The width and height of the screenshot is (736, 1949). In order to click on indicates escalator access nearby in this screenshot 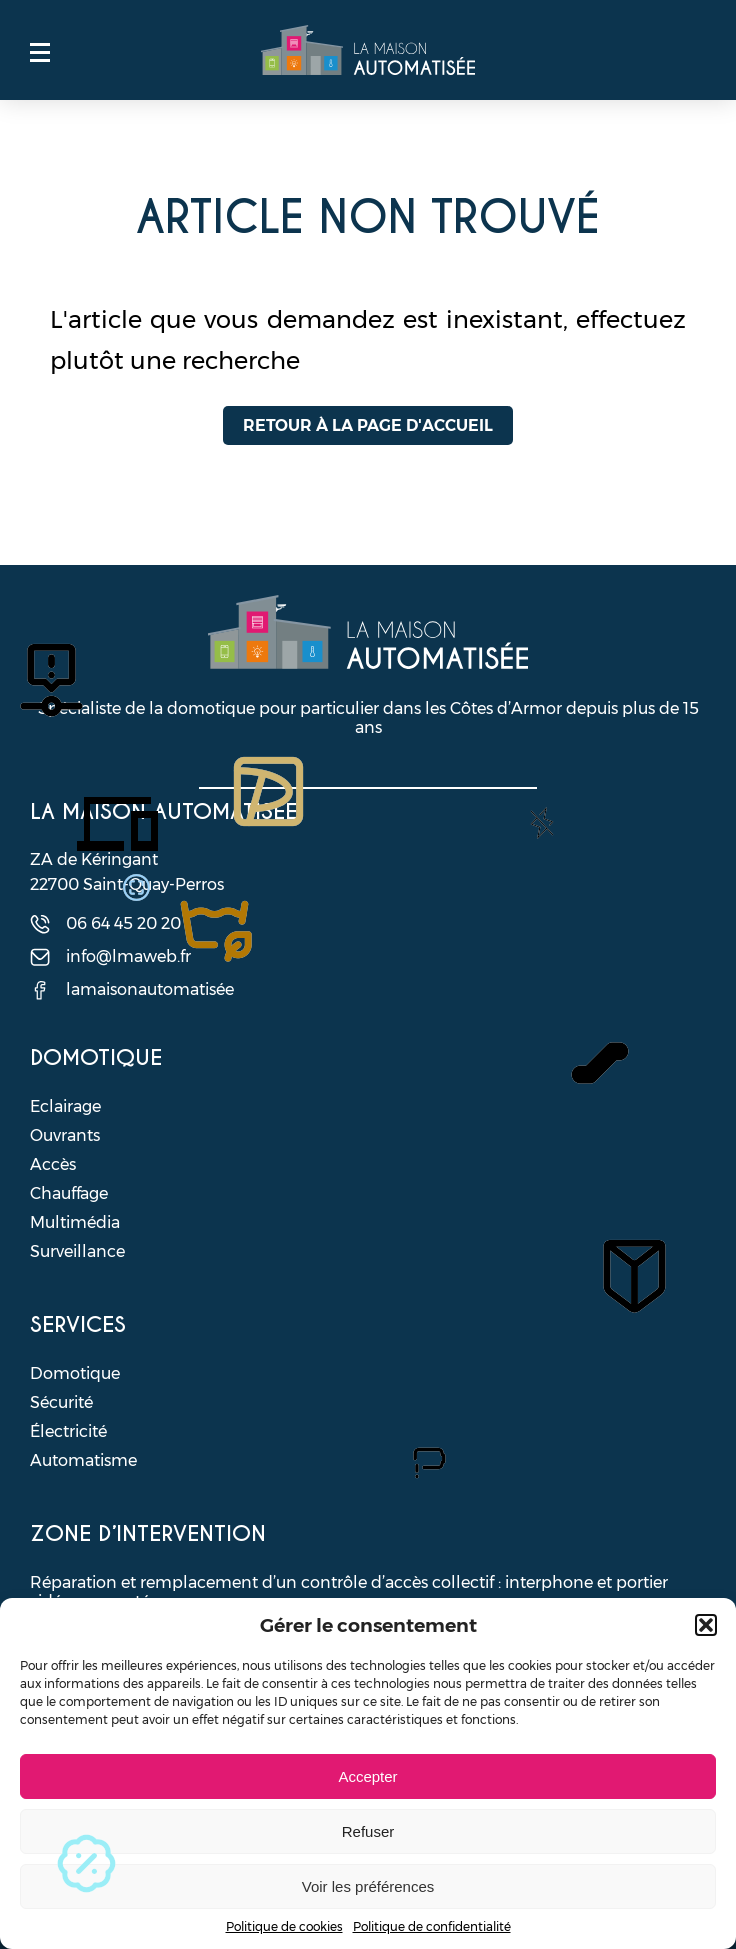, I will do `click(600, 1063)`.